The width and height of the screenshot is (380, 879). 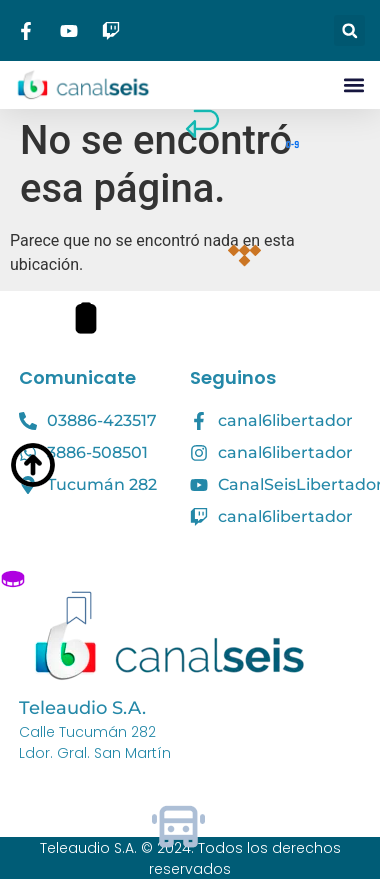 I want to click on undo last action, so click(x=202, y=122).